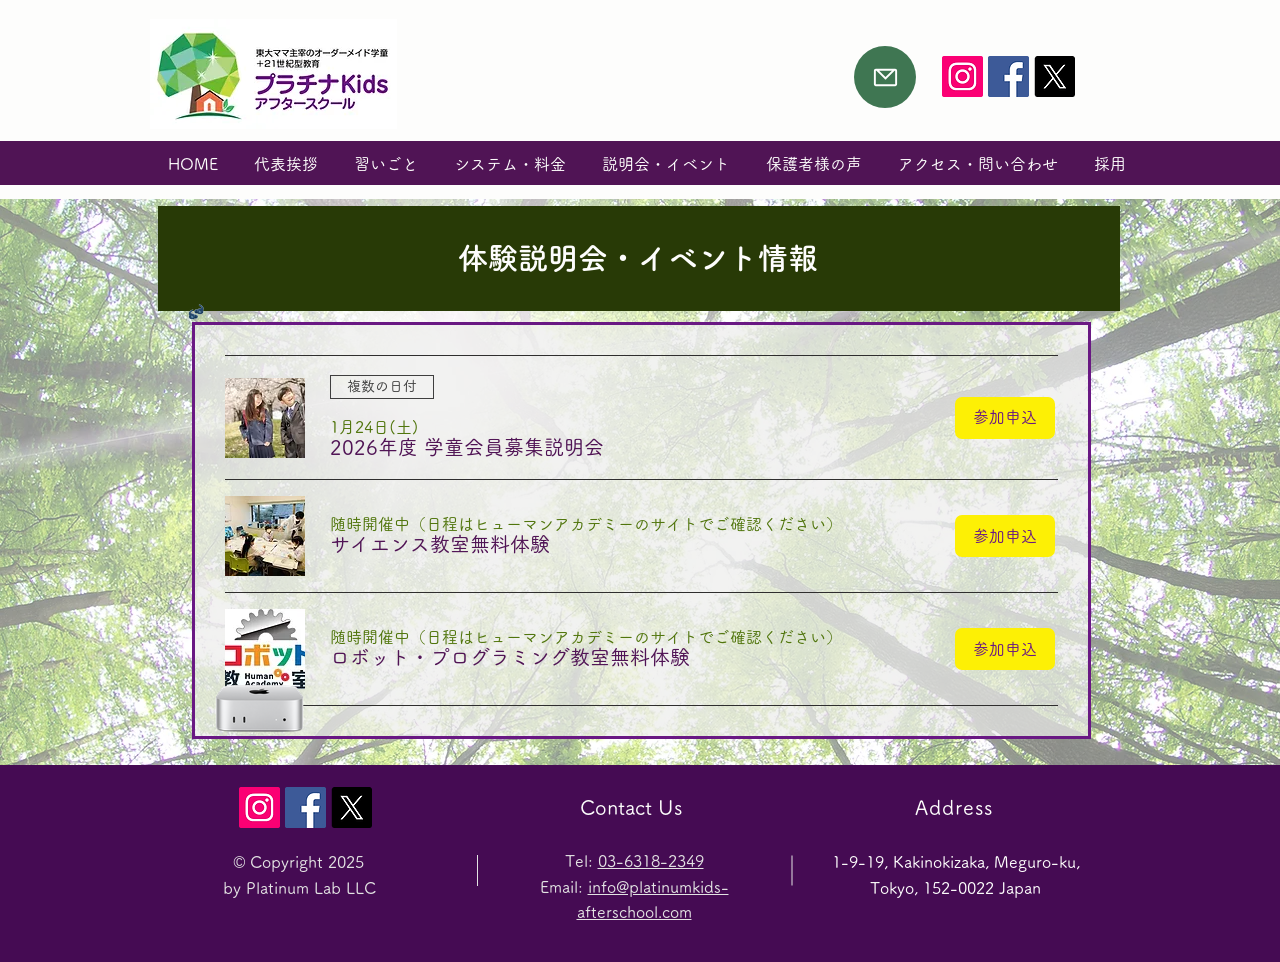  What do you see at coordinates (259, 707) in the screenshot?
I see `represents a mac mini device in system settings` at bounding box center [259, 707].